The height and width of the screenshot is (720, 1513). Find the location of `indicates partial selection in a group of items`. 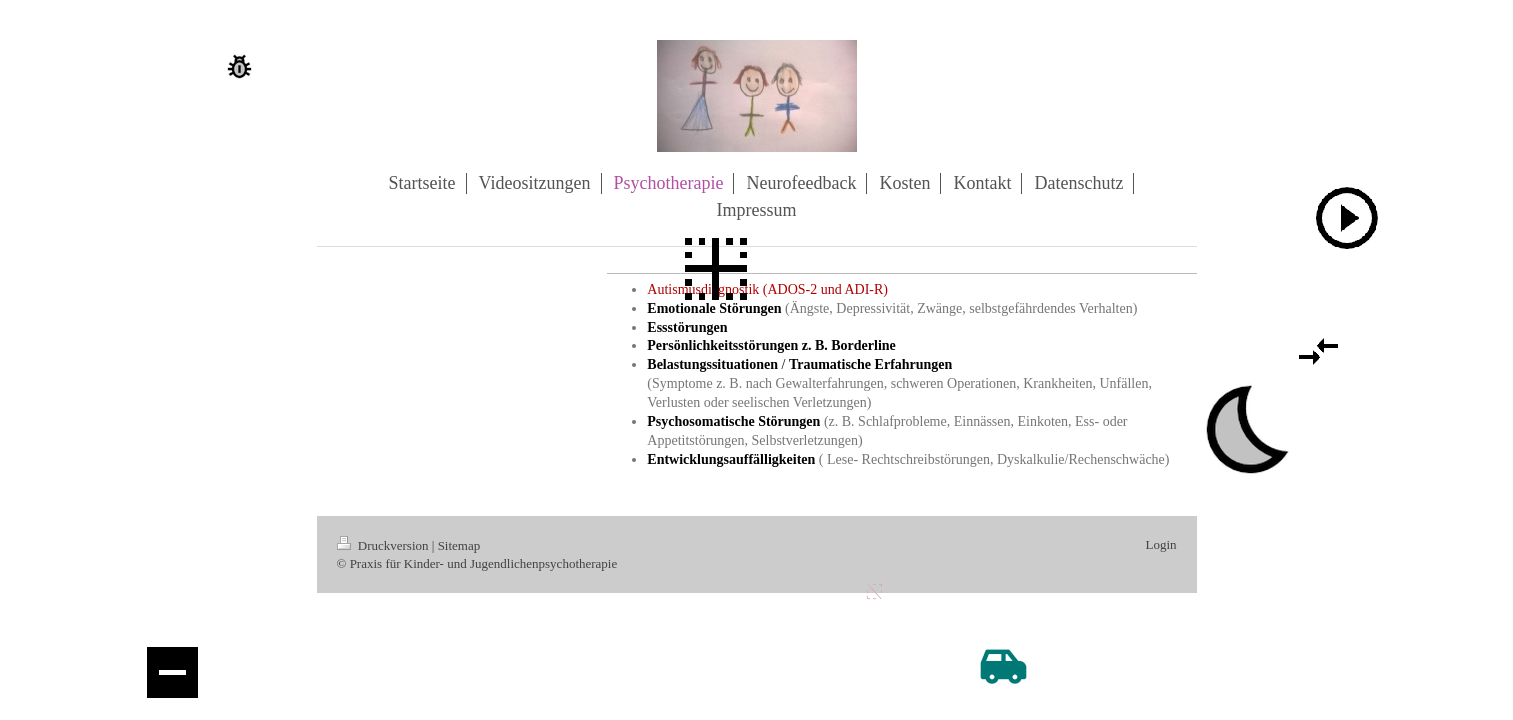

indicates partial selection in a group of items is located at coordinates (172, 672).